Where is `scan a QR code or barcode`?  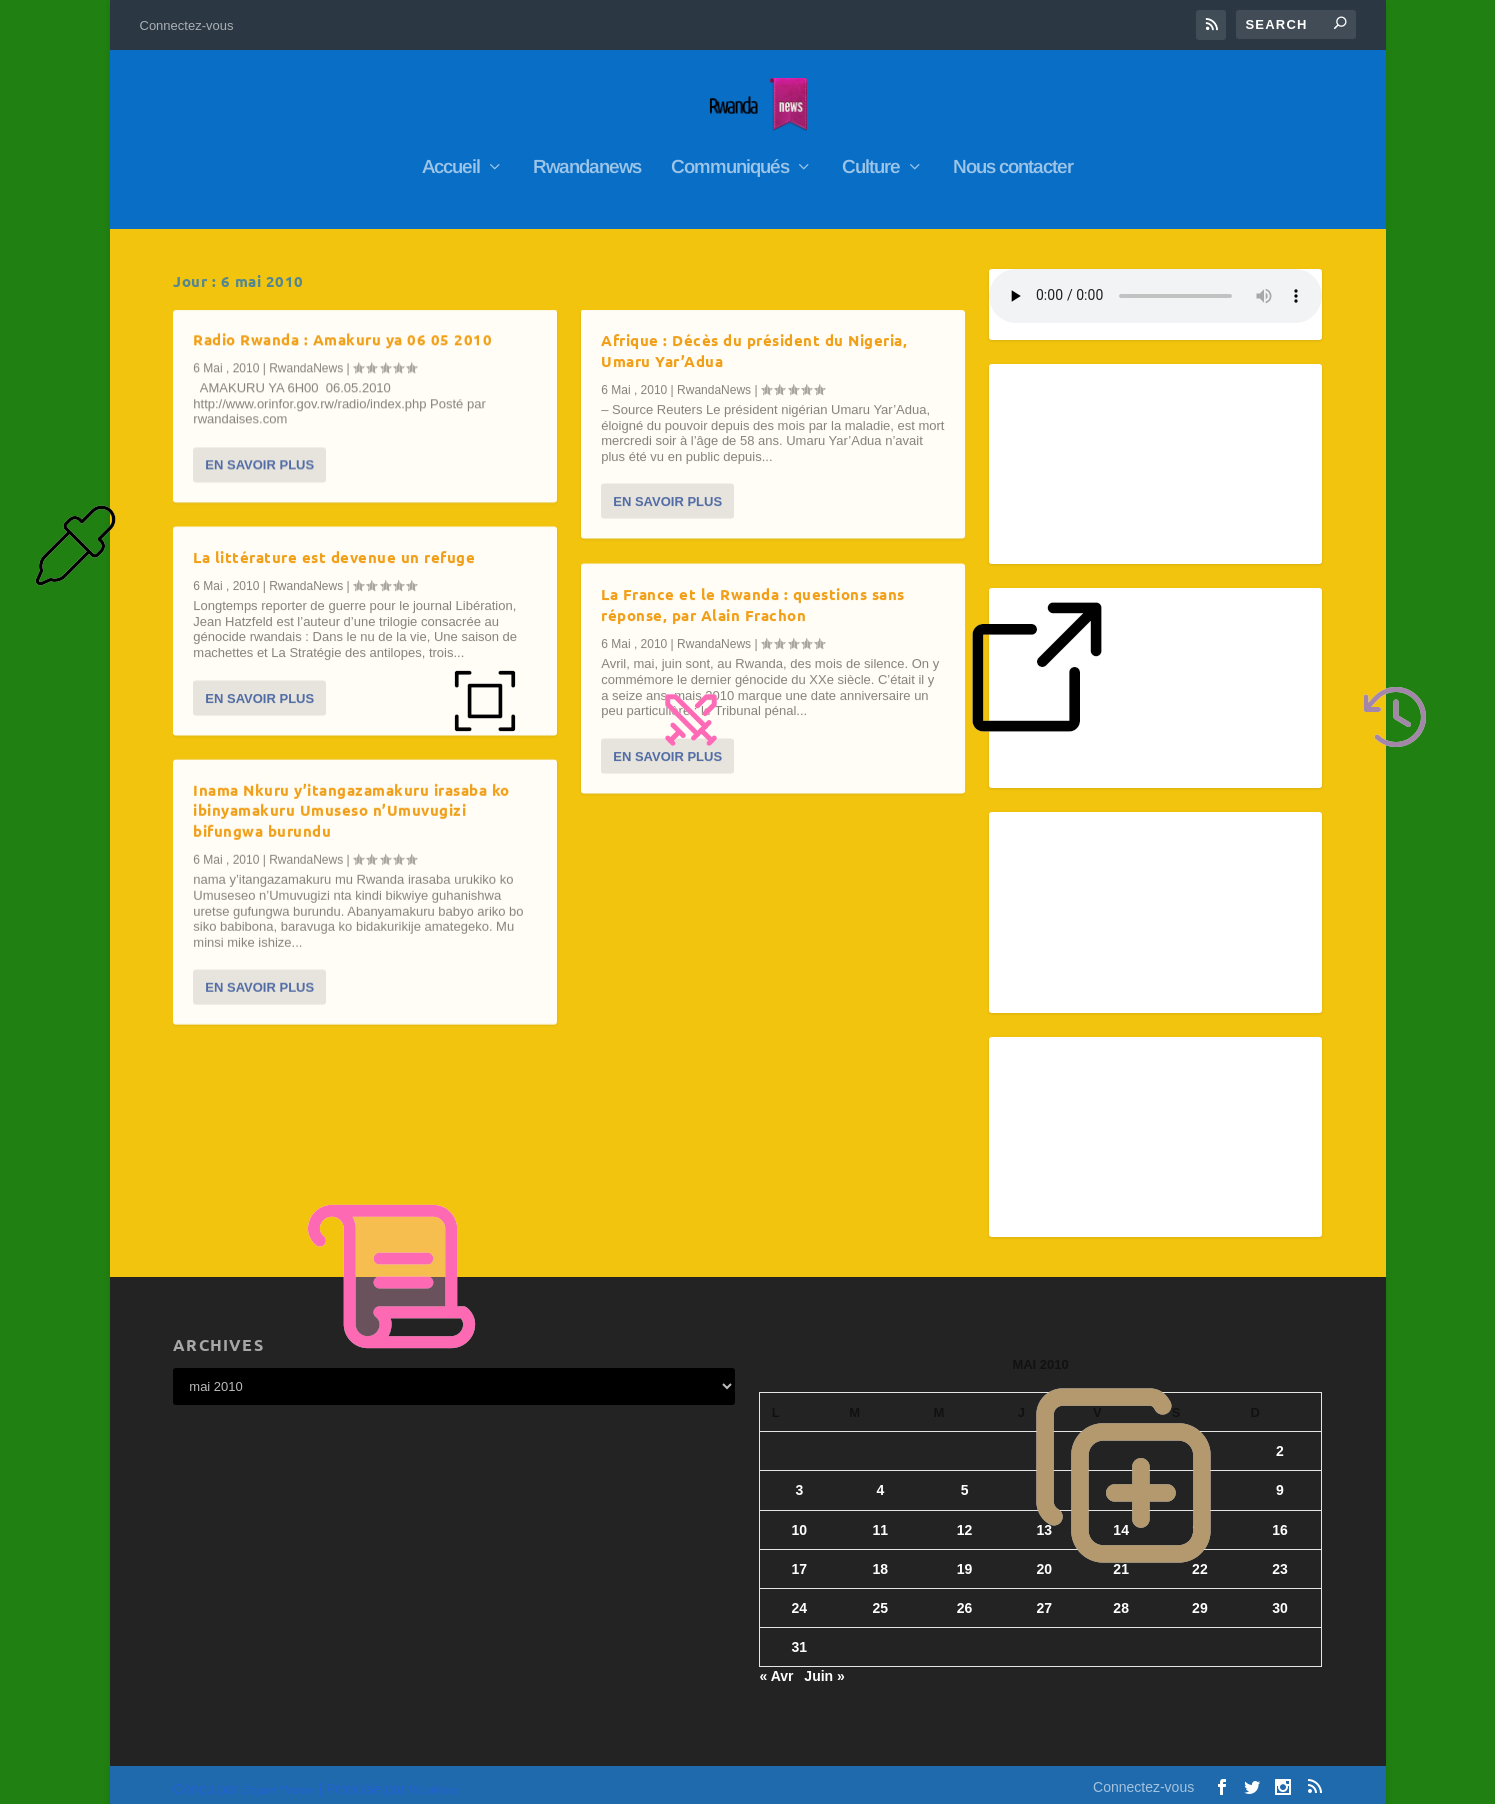
scan a QR code or barcode is located at coordinates (485, 701).